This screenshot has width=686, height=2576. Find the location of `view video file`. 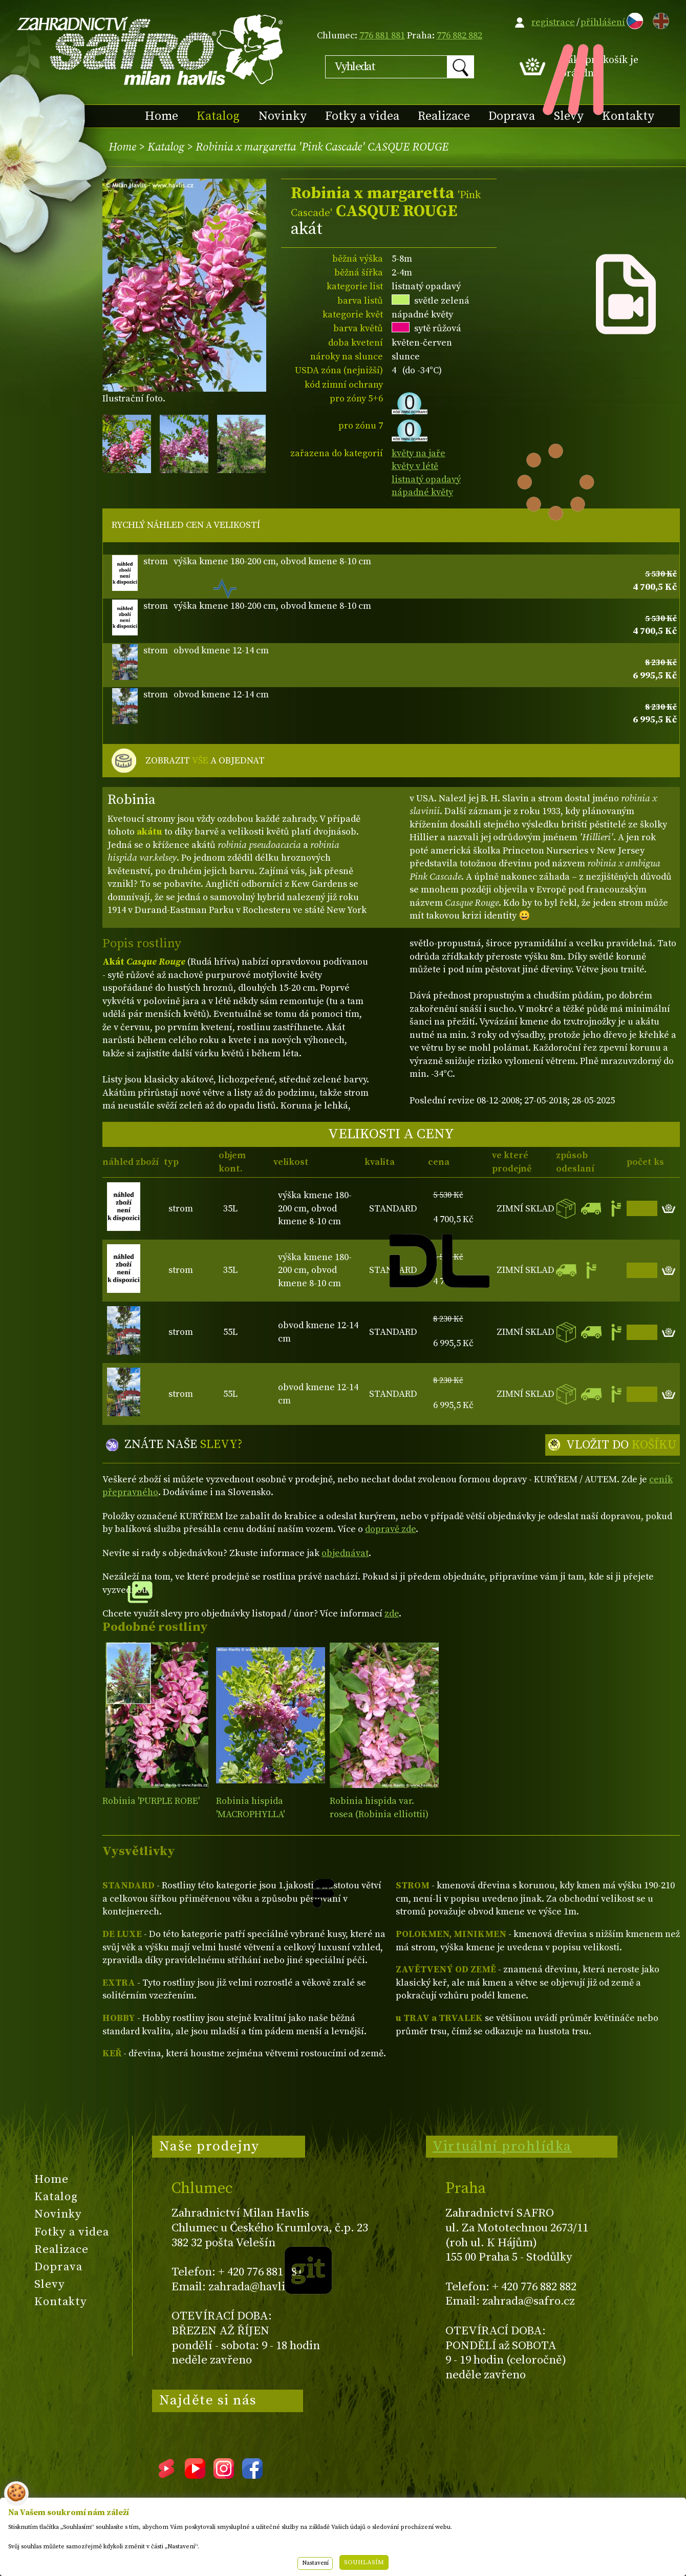

view video file is located at coordinates (626, 294).